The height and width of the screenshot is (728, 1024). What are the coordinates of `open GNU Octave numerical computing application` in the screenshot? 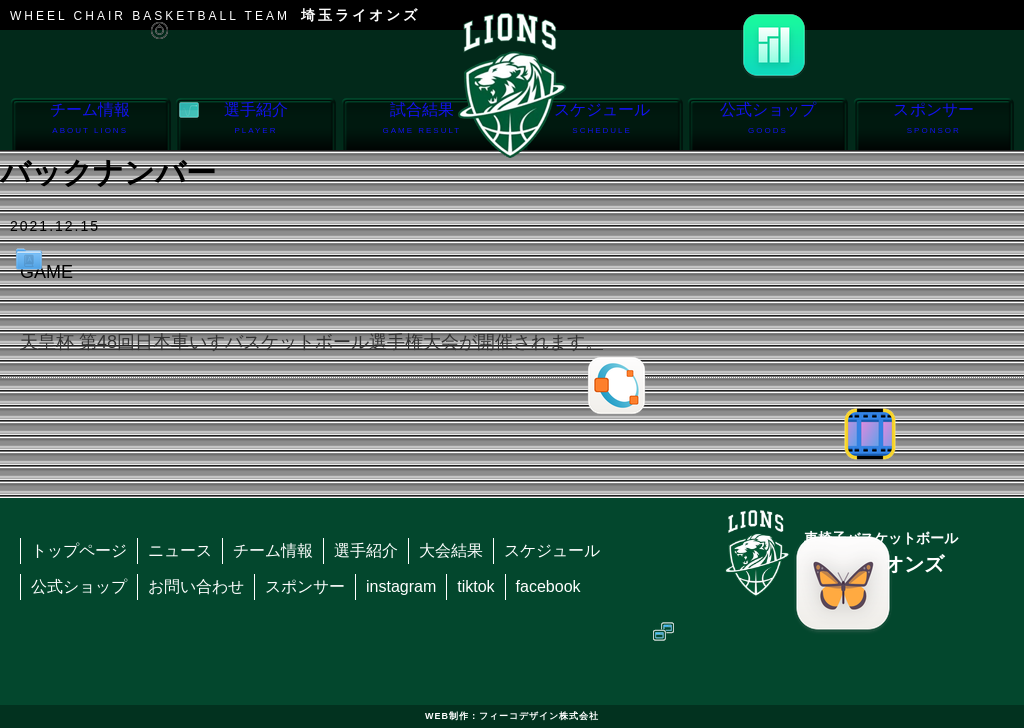 It's located at (616, 384).